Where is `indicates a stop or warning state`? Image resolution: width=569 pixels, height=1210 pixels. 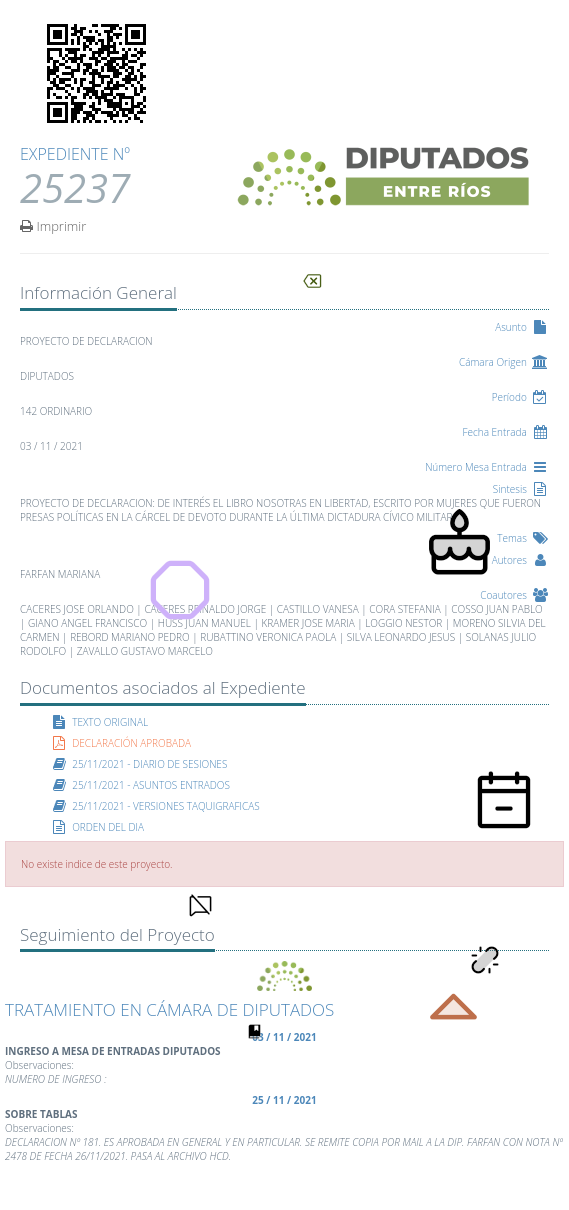 indicates a stop or warning state is located at coordinates (180, 590).